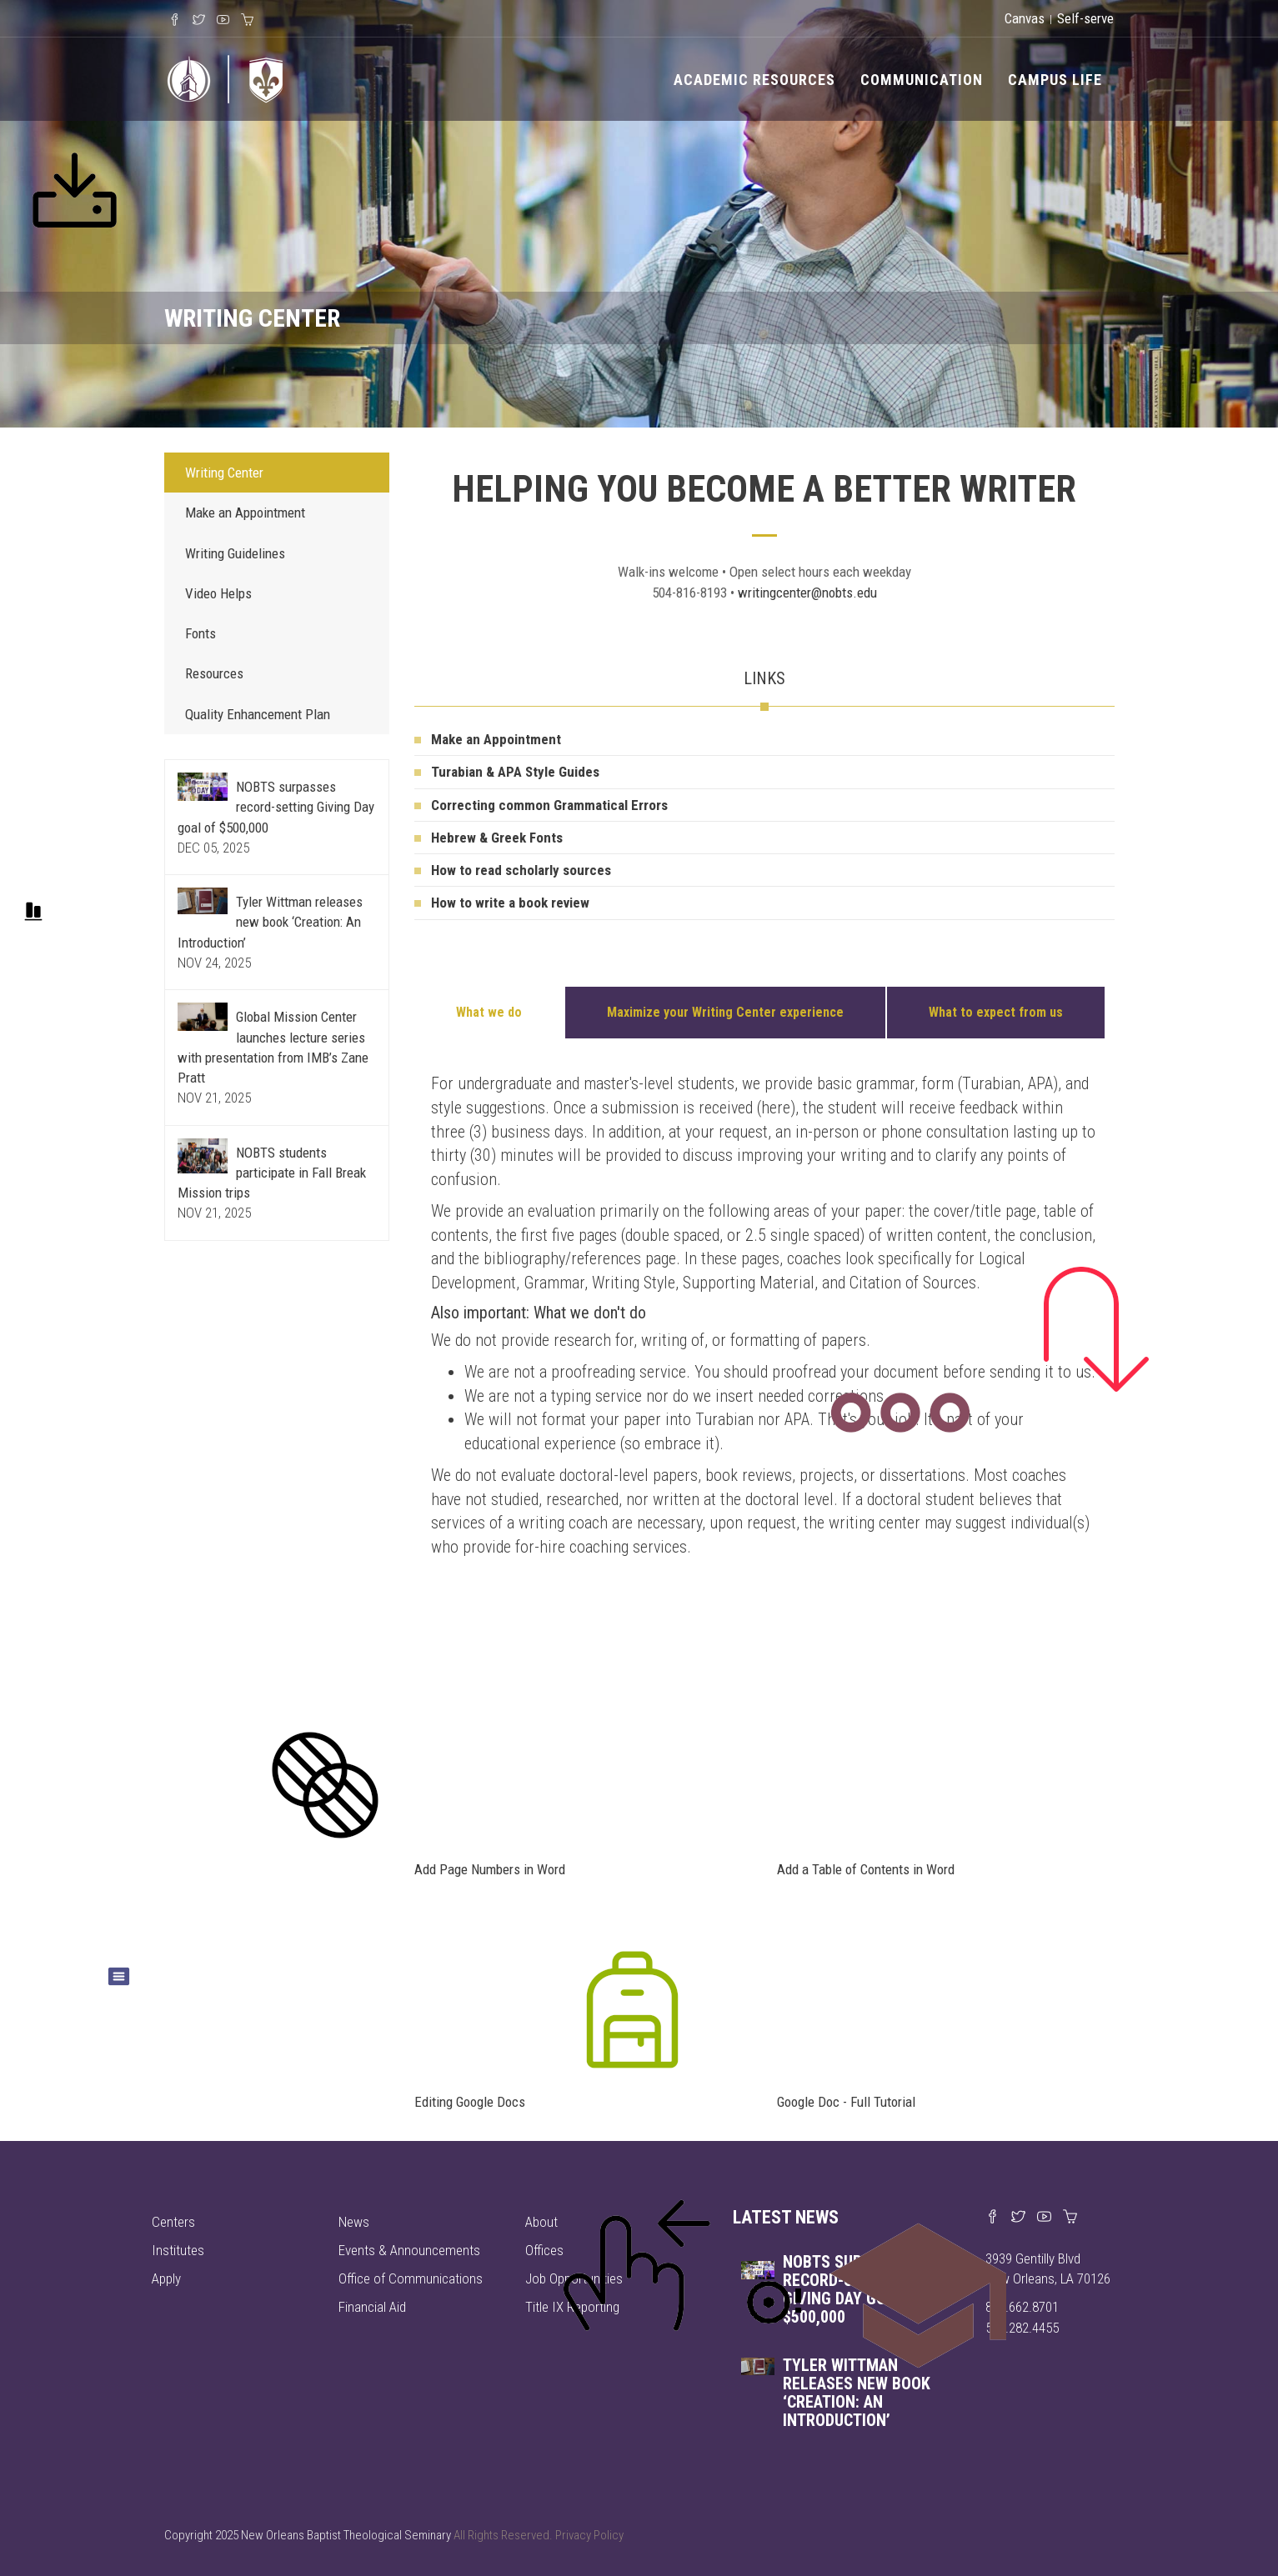 This screenshot has height=2576, width=1278. I want to click on merge or combine selected elements, so click(325, 1785).